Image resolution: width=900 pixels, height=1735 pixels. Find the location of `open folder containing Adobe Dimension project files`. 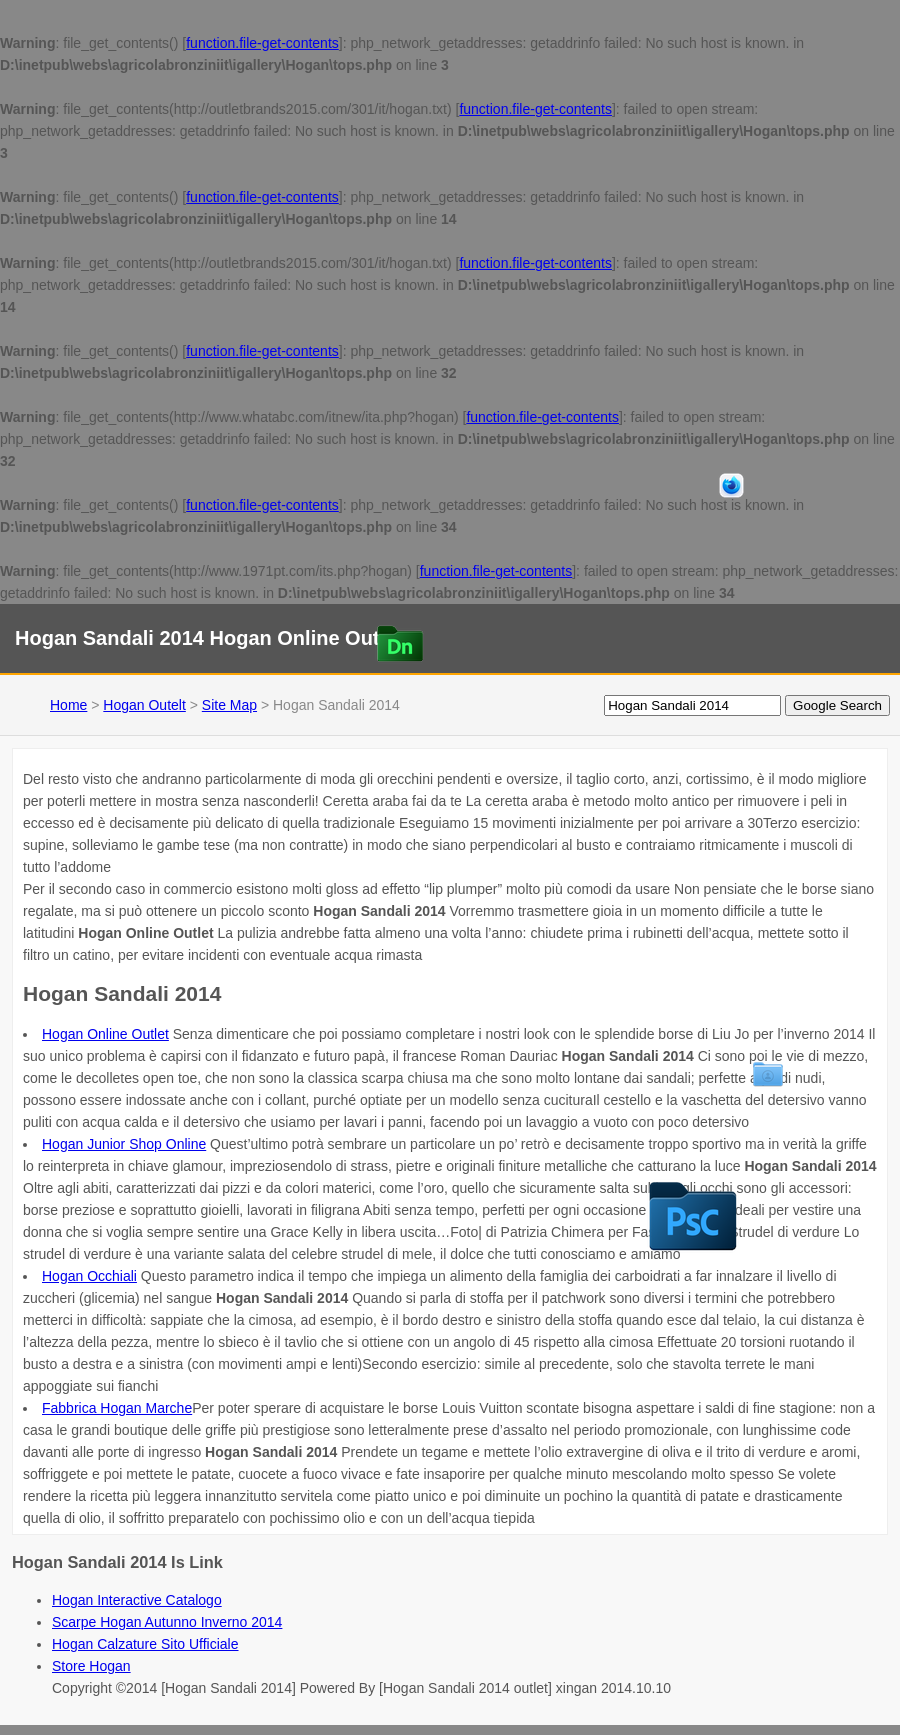

open folder containing Adobe Dimension project files is located at coordinates (400, 645).